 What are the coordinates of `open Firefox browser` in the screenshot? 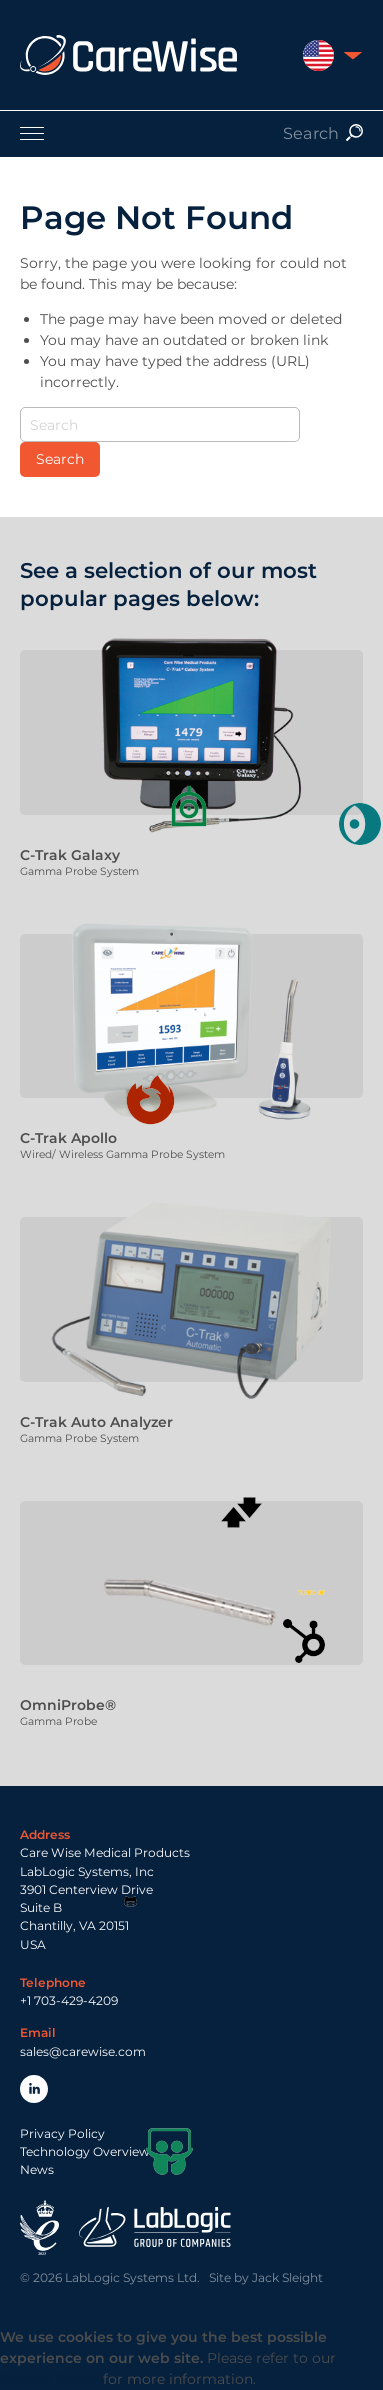 It's located at (150, 1100).